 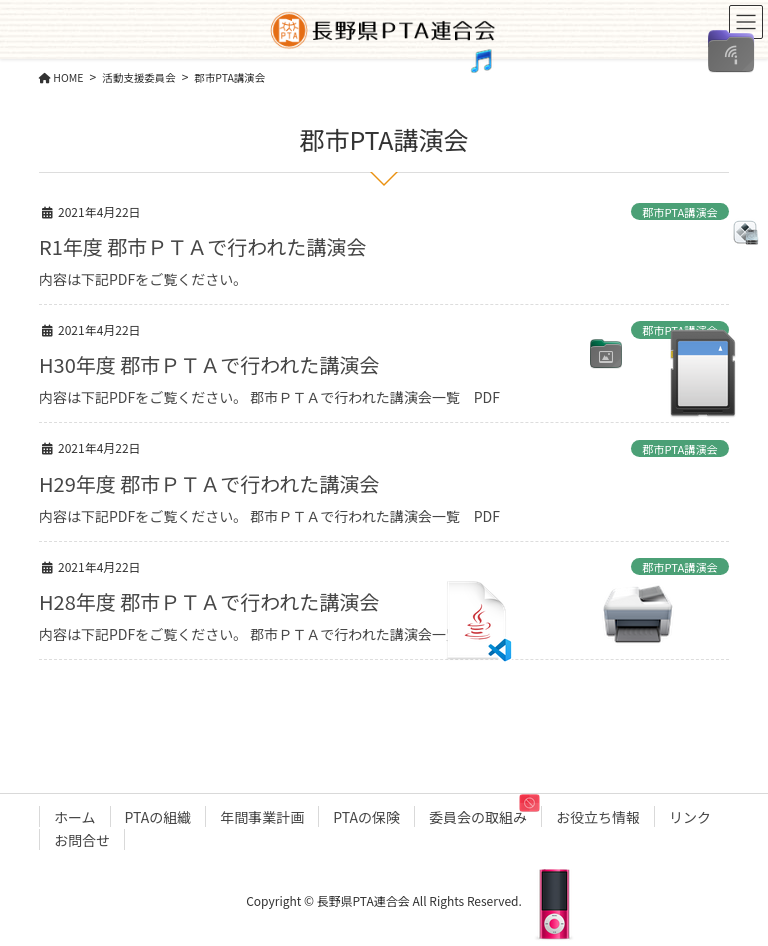 What do you see at coordinates (482, 61) in the screenshot?
I see `access your music library` at bounding box center [482, 61].